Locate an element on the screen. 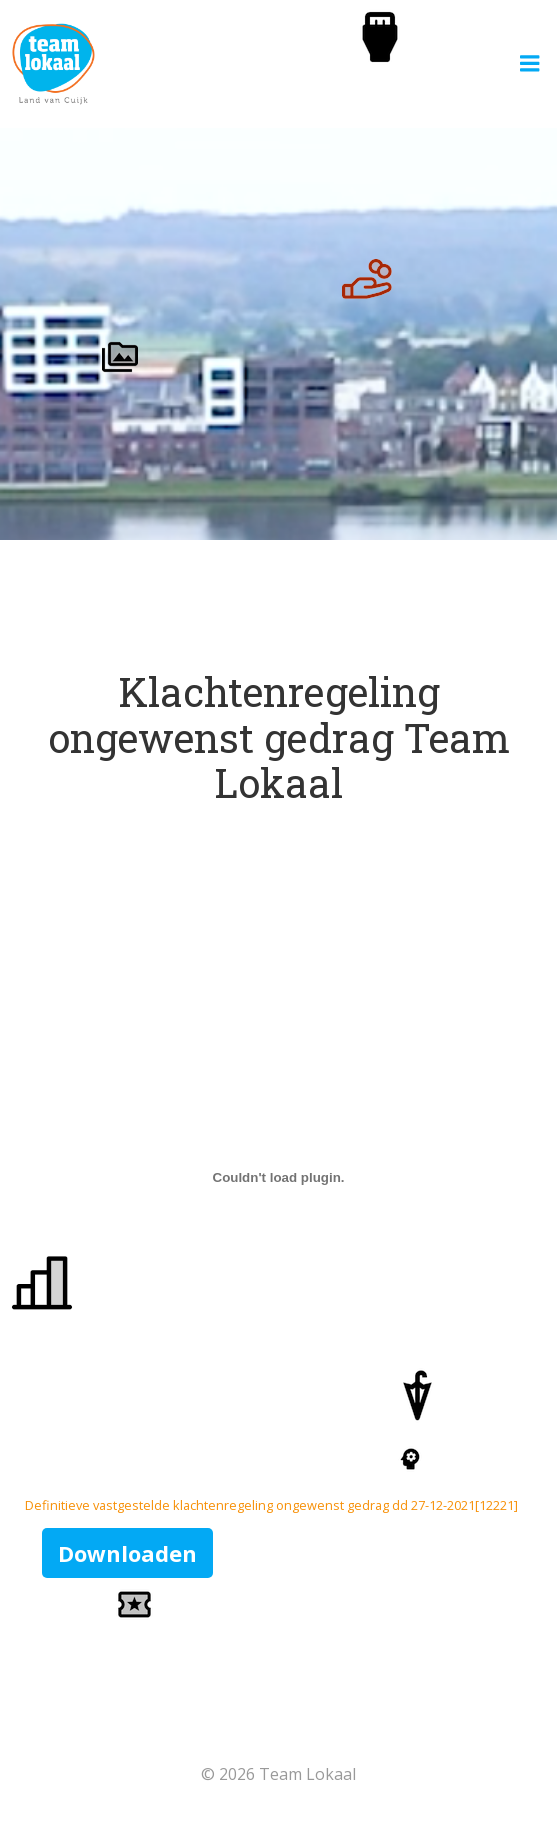  access mental health or mindfulness features is located at coordinates (410, 1459).